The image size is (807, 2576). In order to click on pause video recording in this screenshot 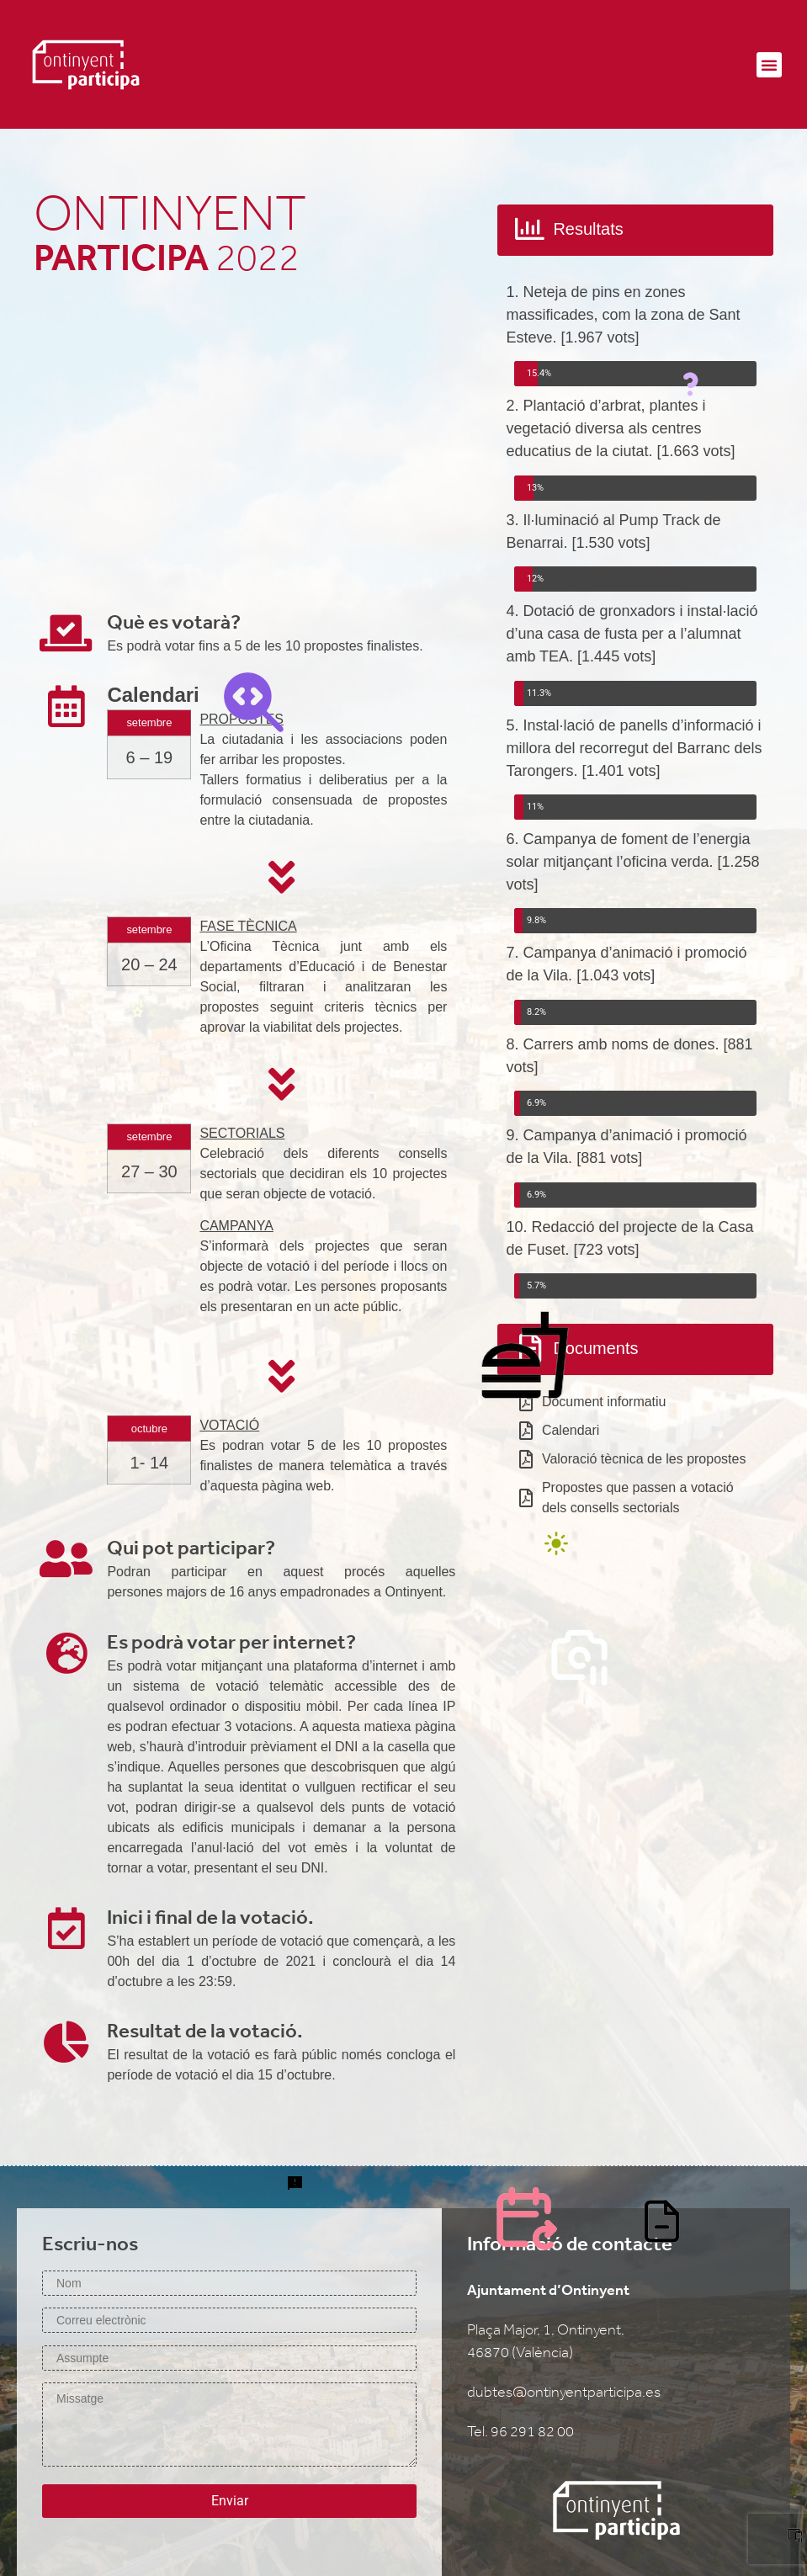, I will do `click(579, 1654)`.